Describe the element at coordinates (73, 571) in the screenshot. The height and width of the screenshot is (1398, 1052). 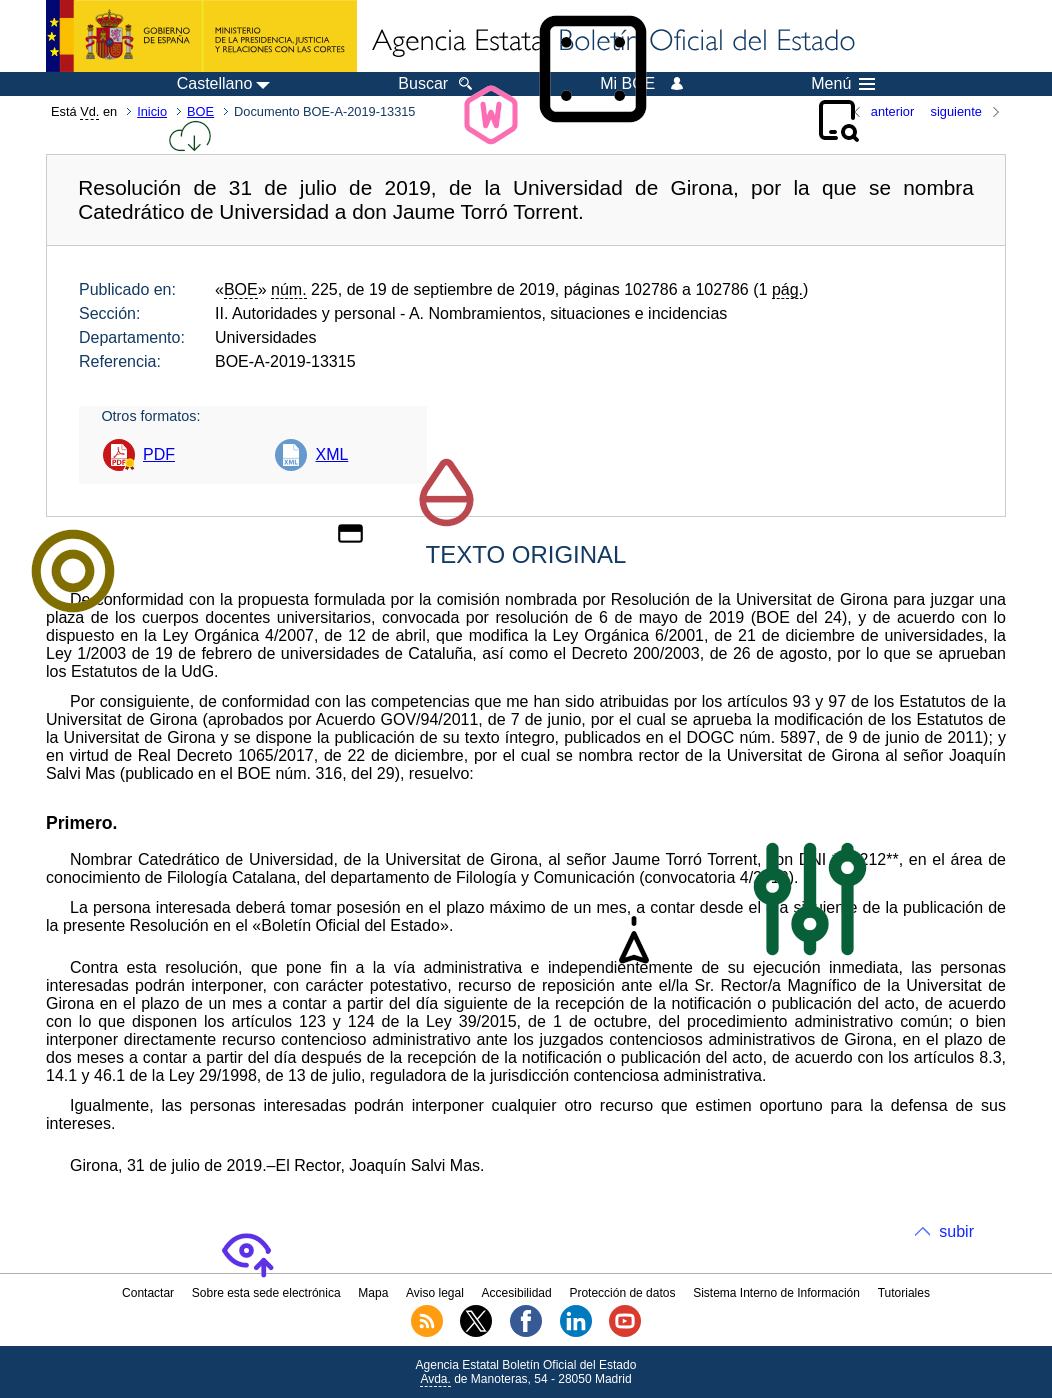
I see `select a single option from a list` at that location.